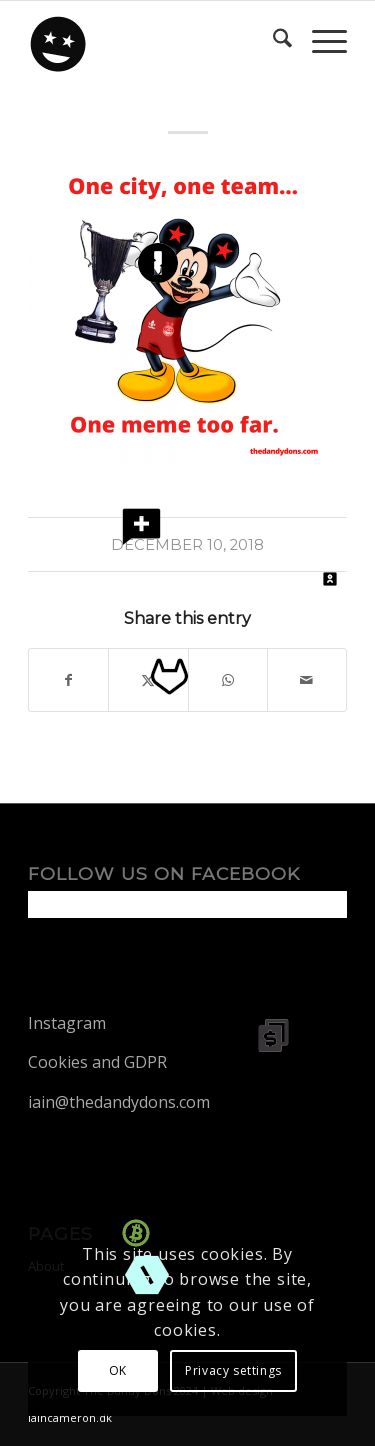  What do you see at coordinates (169, 676) in the screenshot?
I see `open GitLab repository` at bounding box center [169, 676].